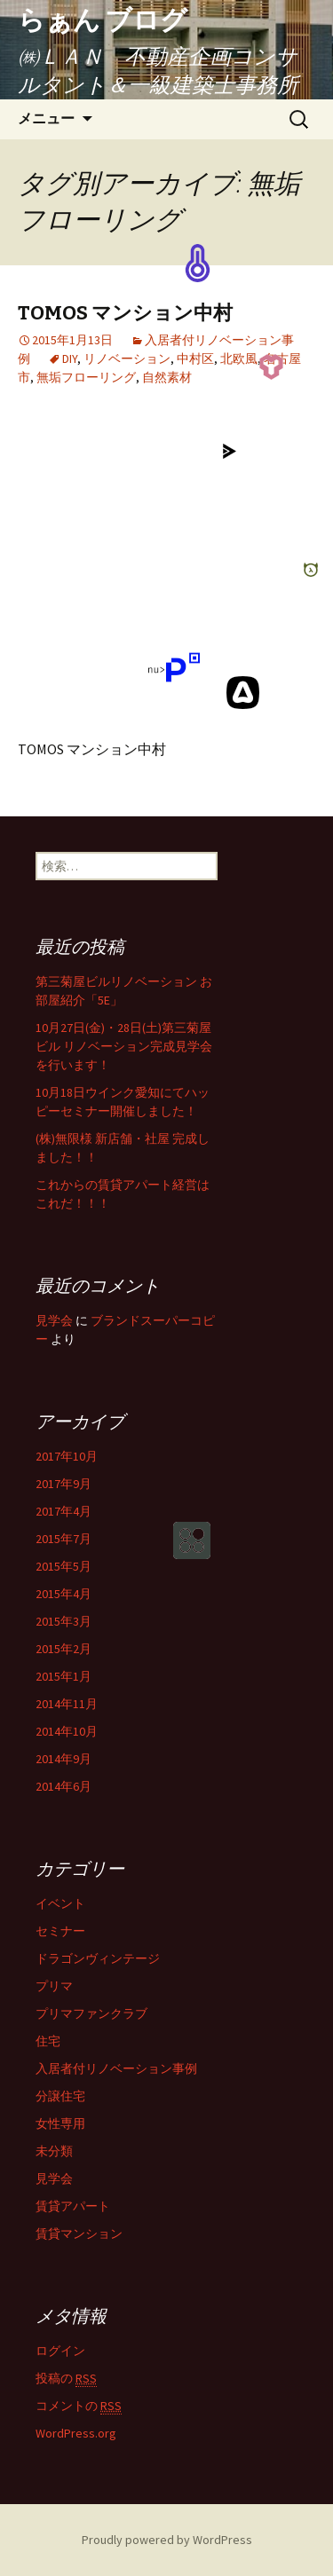 The image size is (333, 2576). I want to click on nushell application logo, so click(156, 670).